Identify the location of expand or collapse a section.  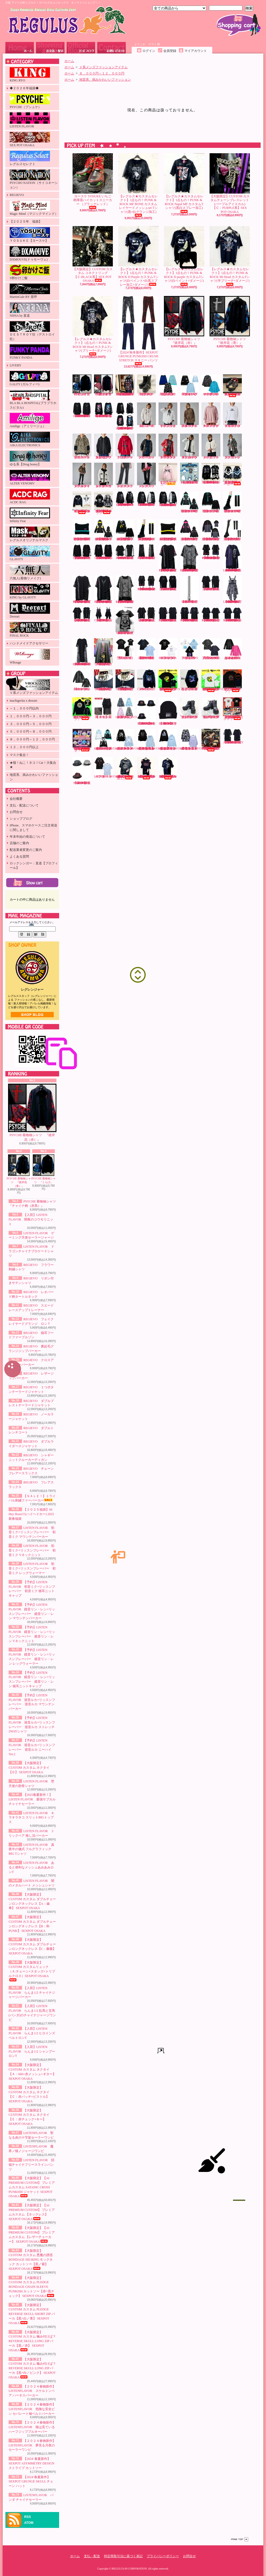
(138, 975).